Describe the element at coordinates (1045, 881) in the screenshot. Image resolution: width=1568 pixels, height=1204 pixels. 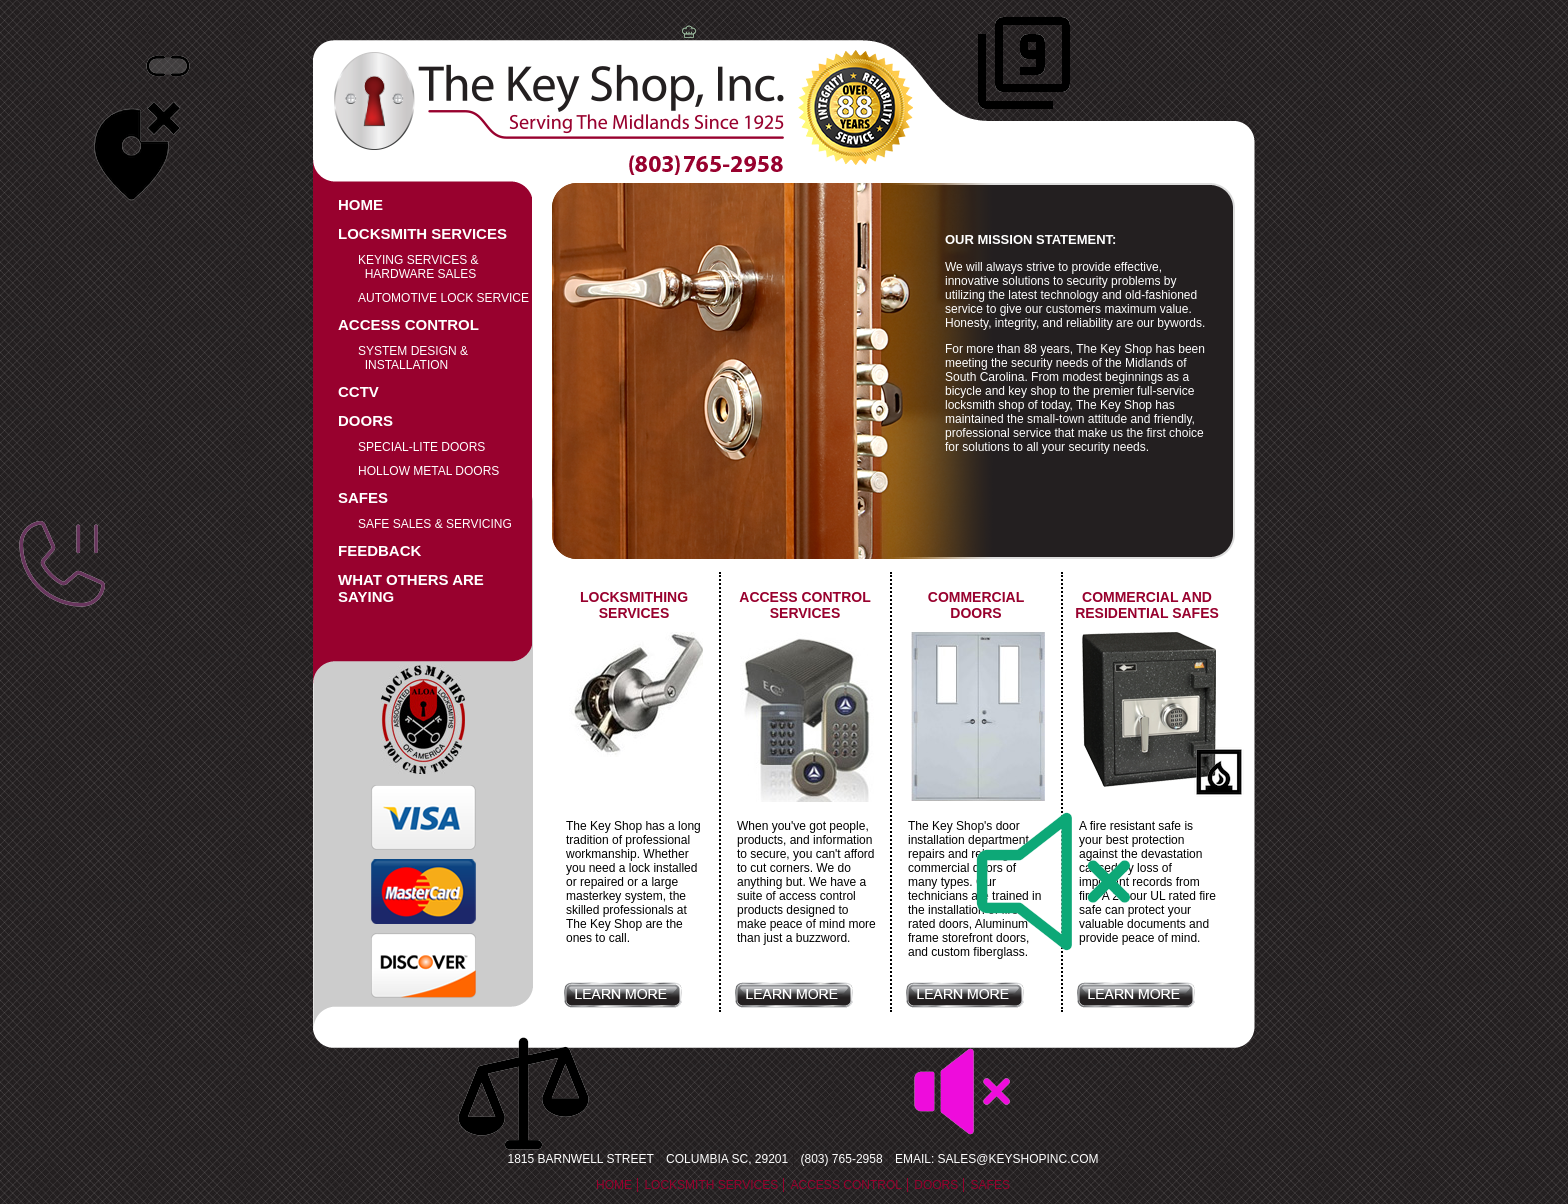
I see `mute audio` at that location.